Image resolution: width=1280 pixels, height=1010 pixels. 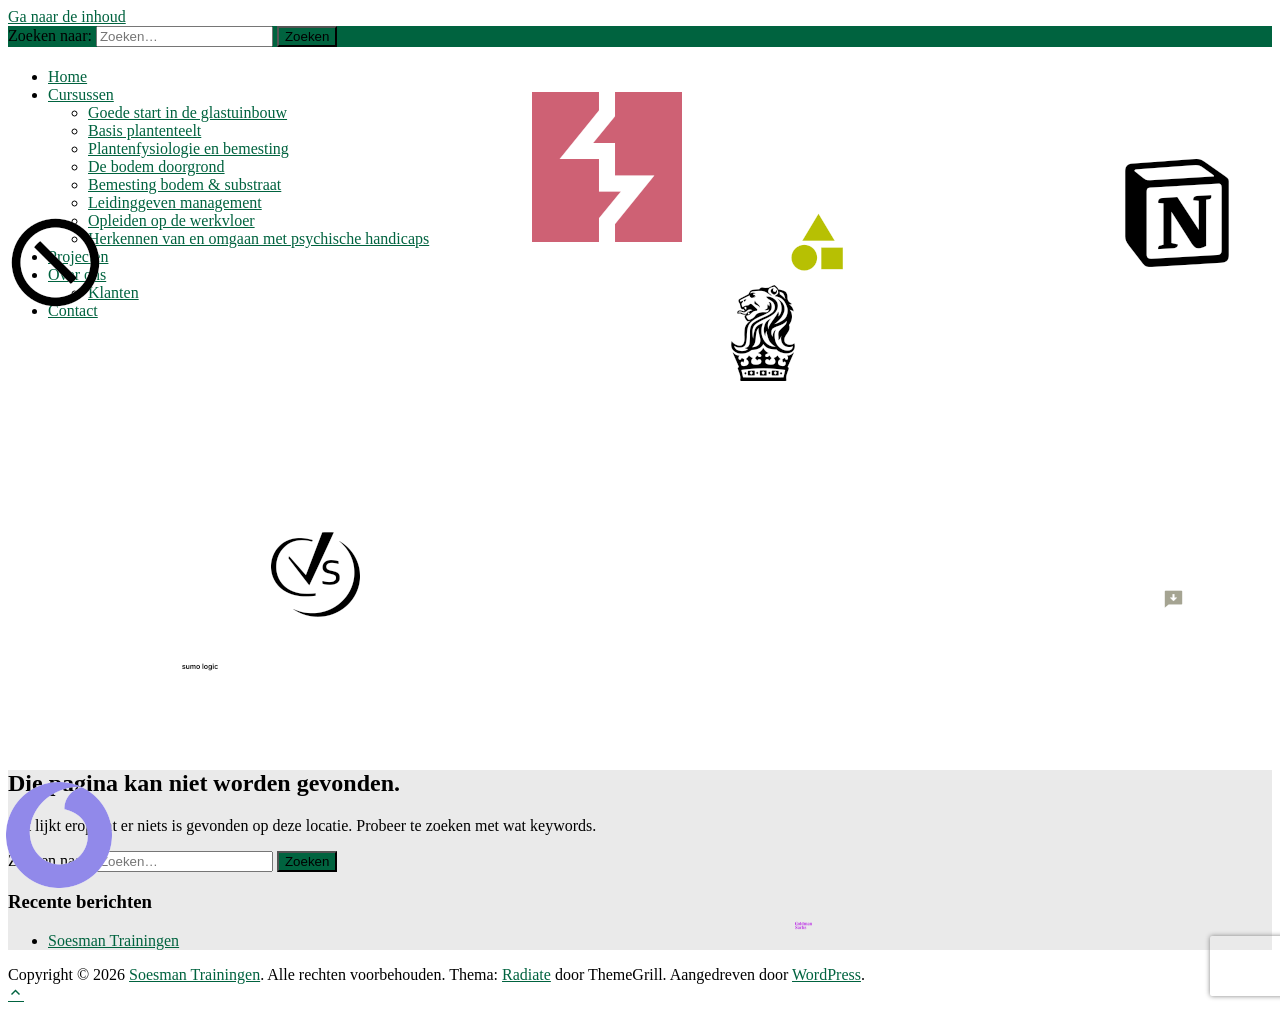 I want to click on Goldman Sachs company logo, so click(x=803, y=925).